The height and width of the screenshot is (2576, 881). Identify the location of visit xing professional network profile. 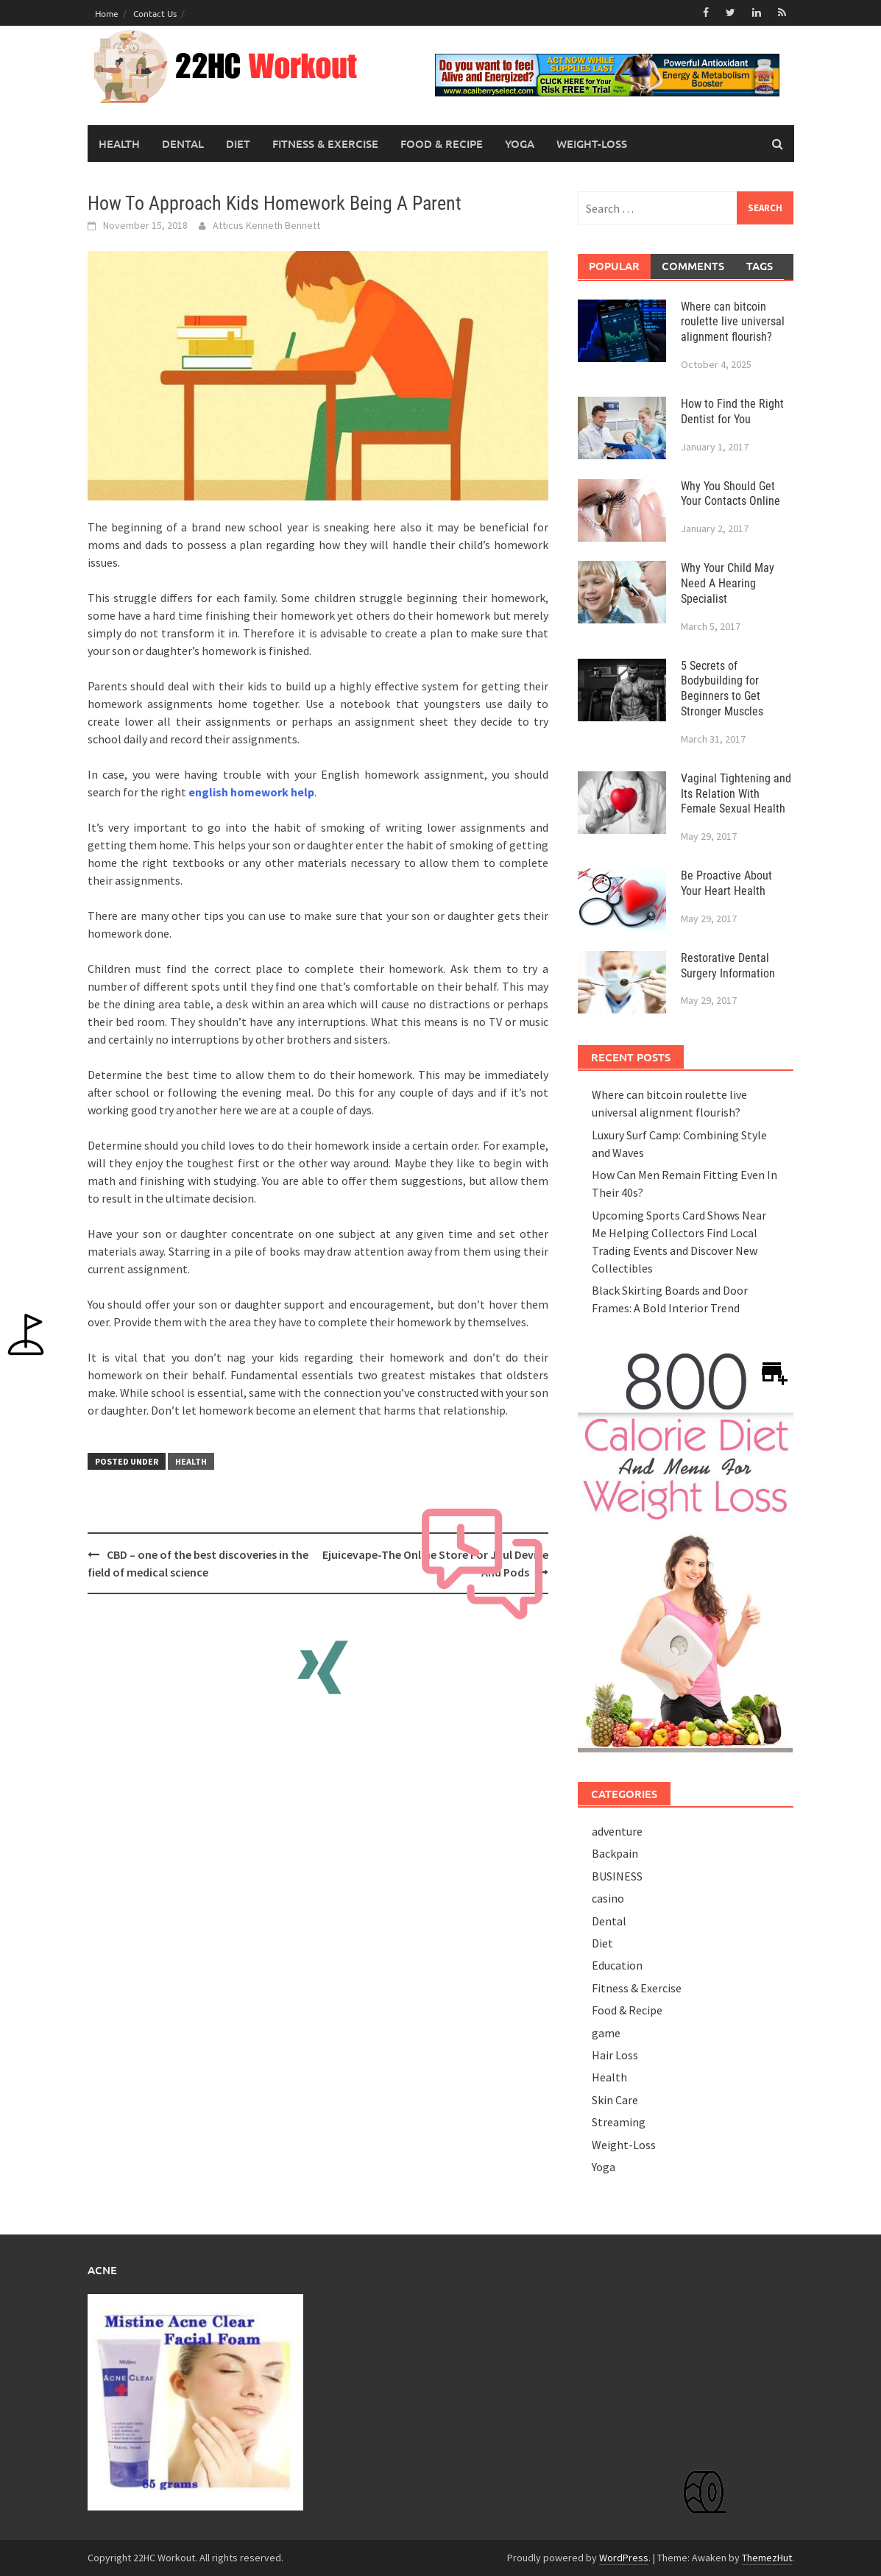
(322, 1667).